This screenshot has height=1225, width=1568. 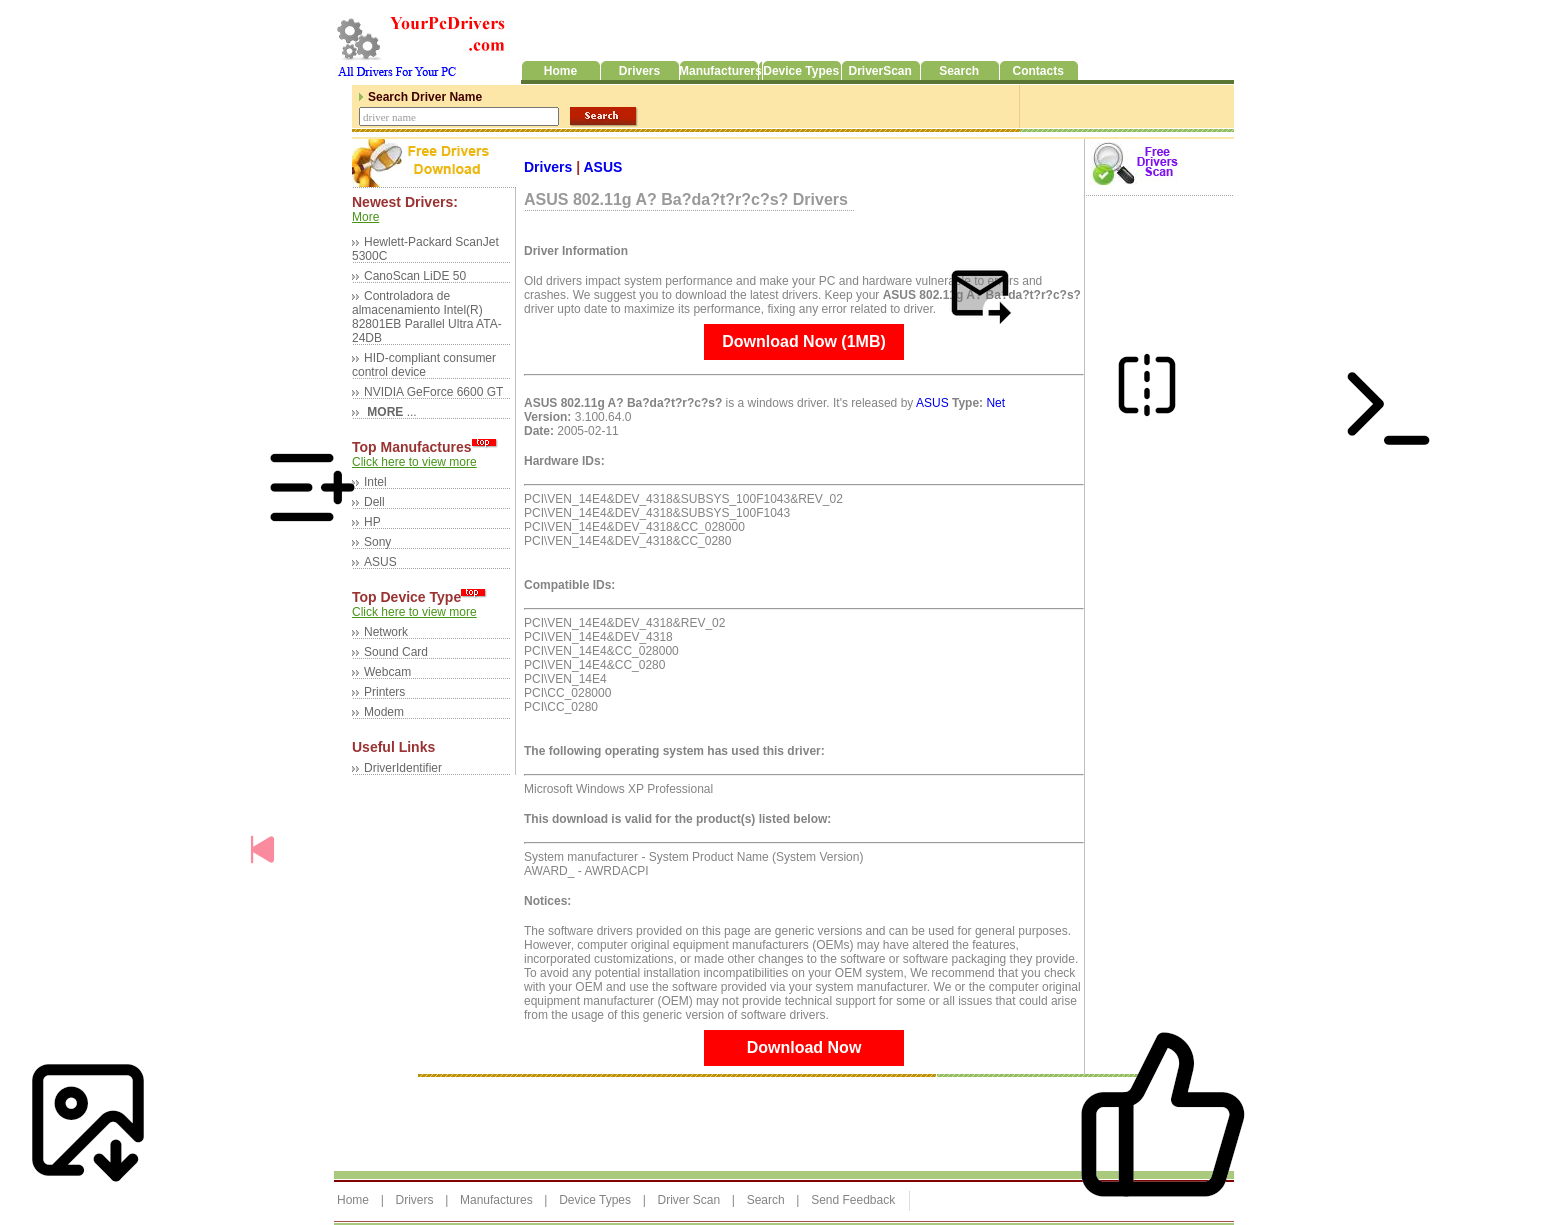 What do you see at coordinates (1388, 408) in the screenshot?
I see `open command line terminal` at bounding box center [1388, 408].